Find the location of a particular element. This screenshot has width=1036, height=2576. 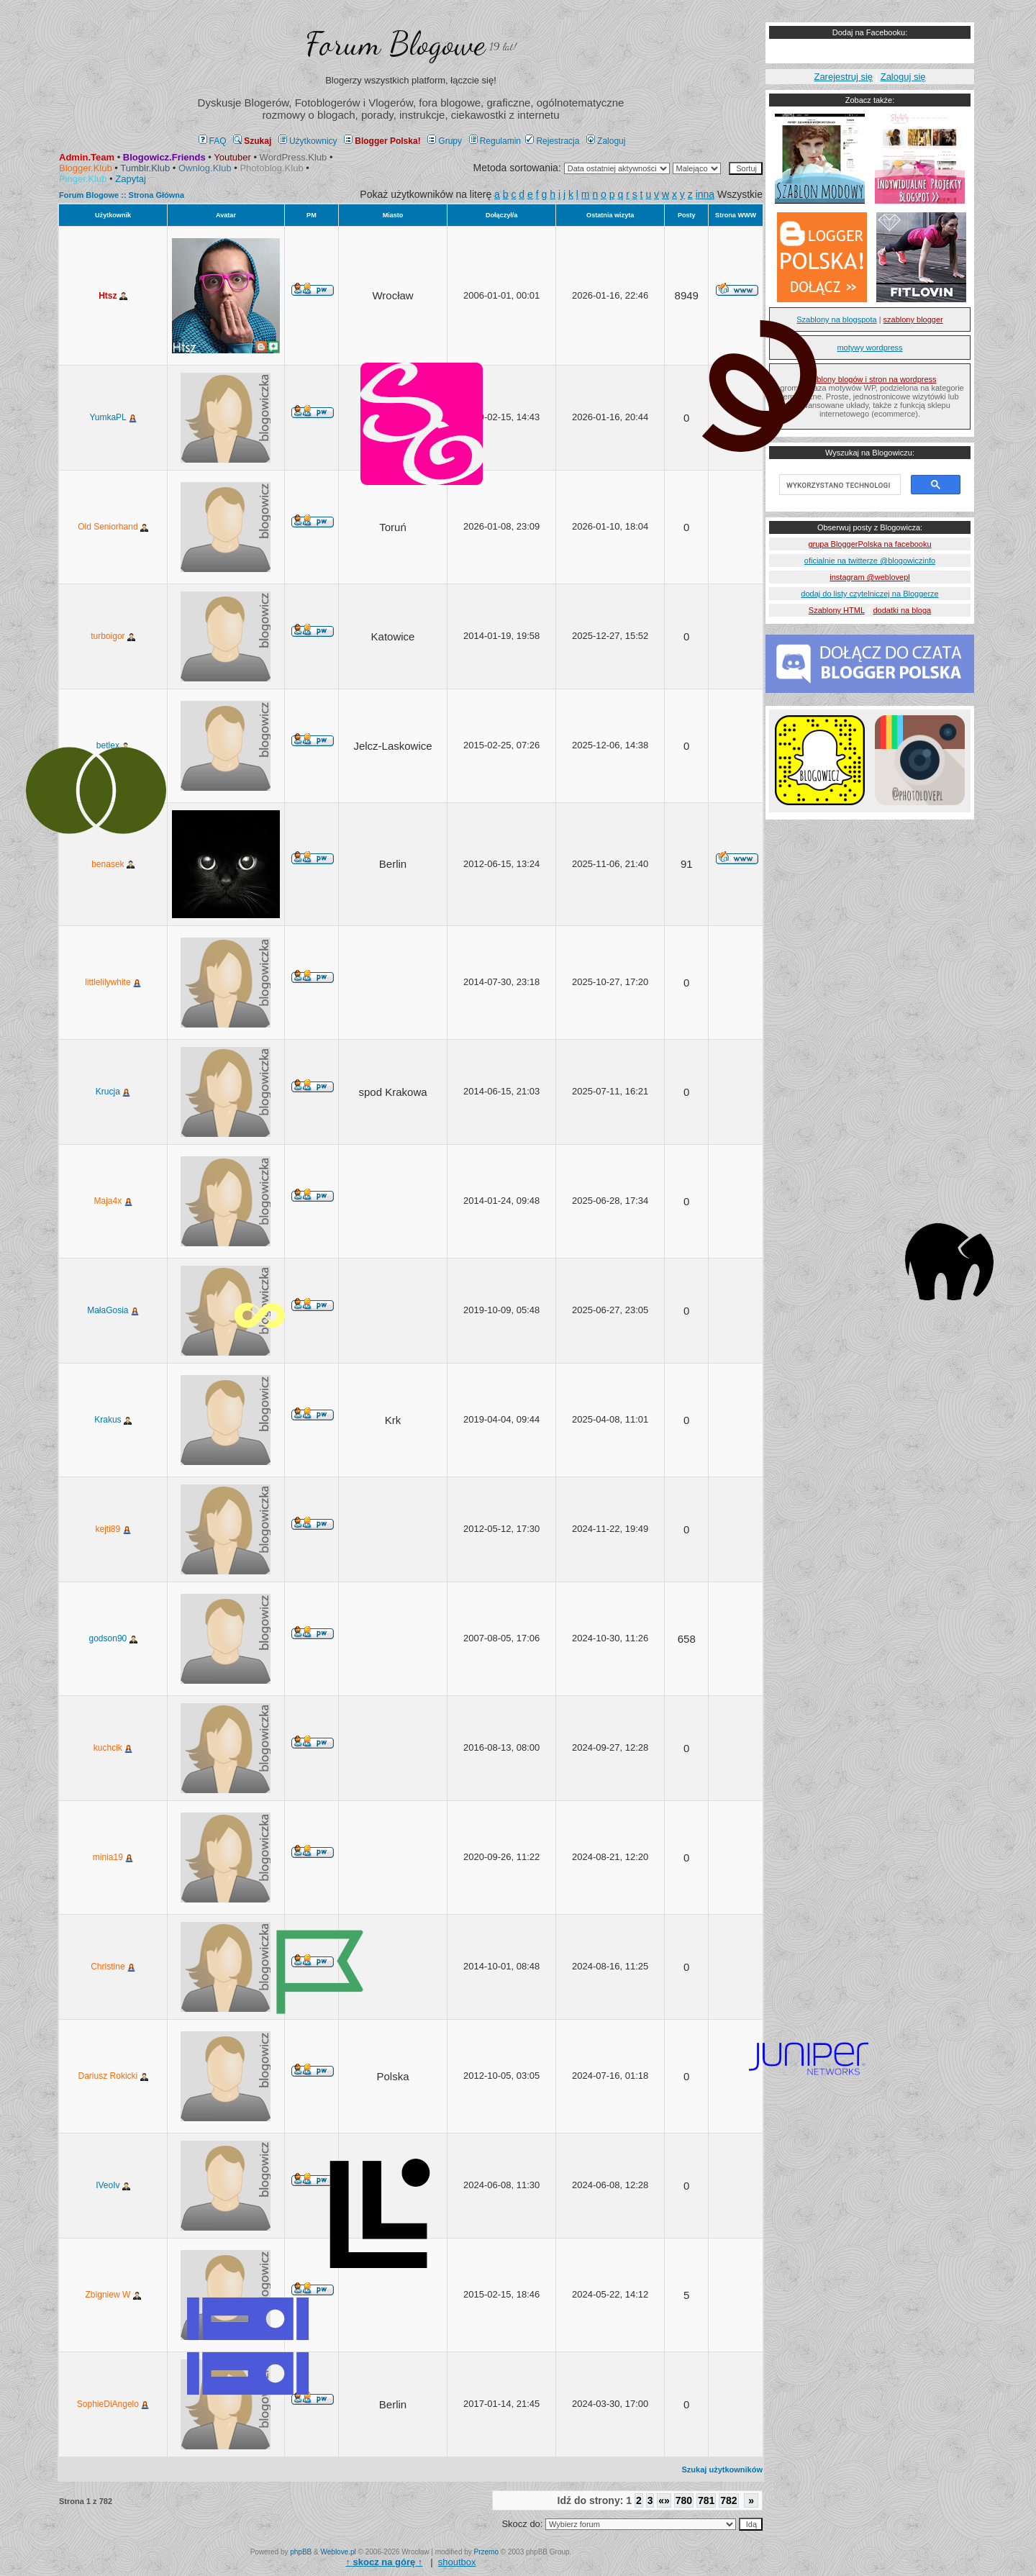

flag or bookmark an item is located at coordinates (320, 1969).